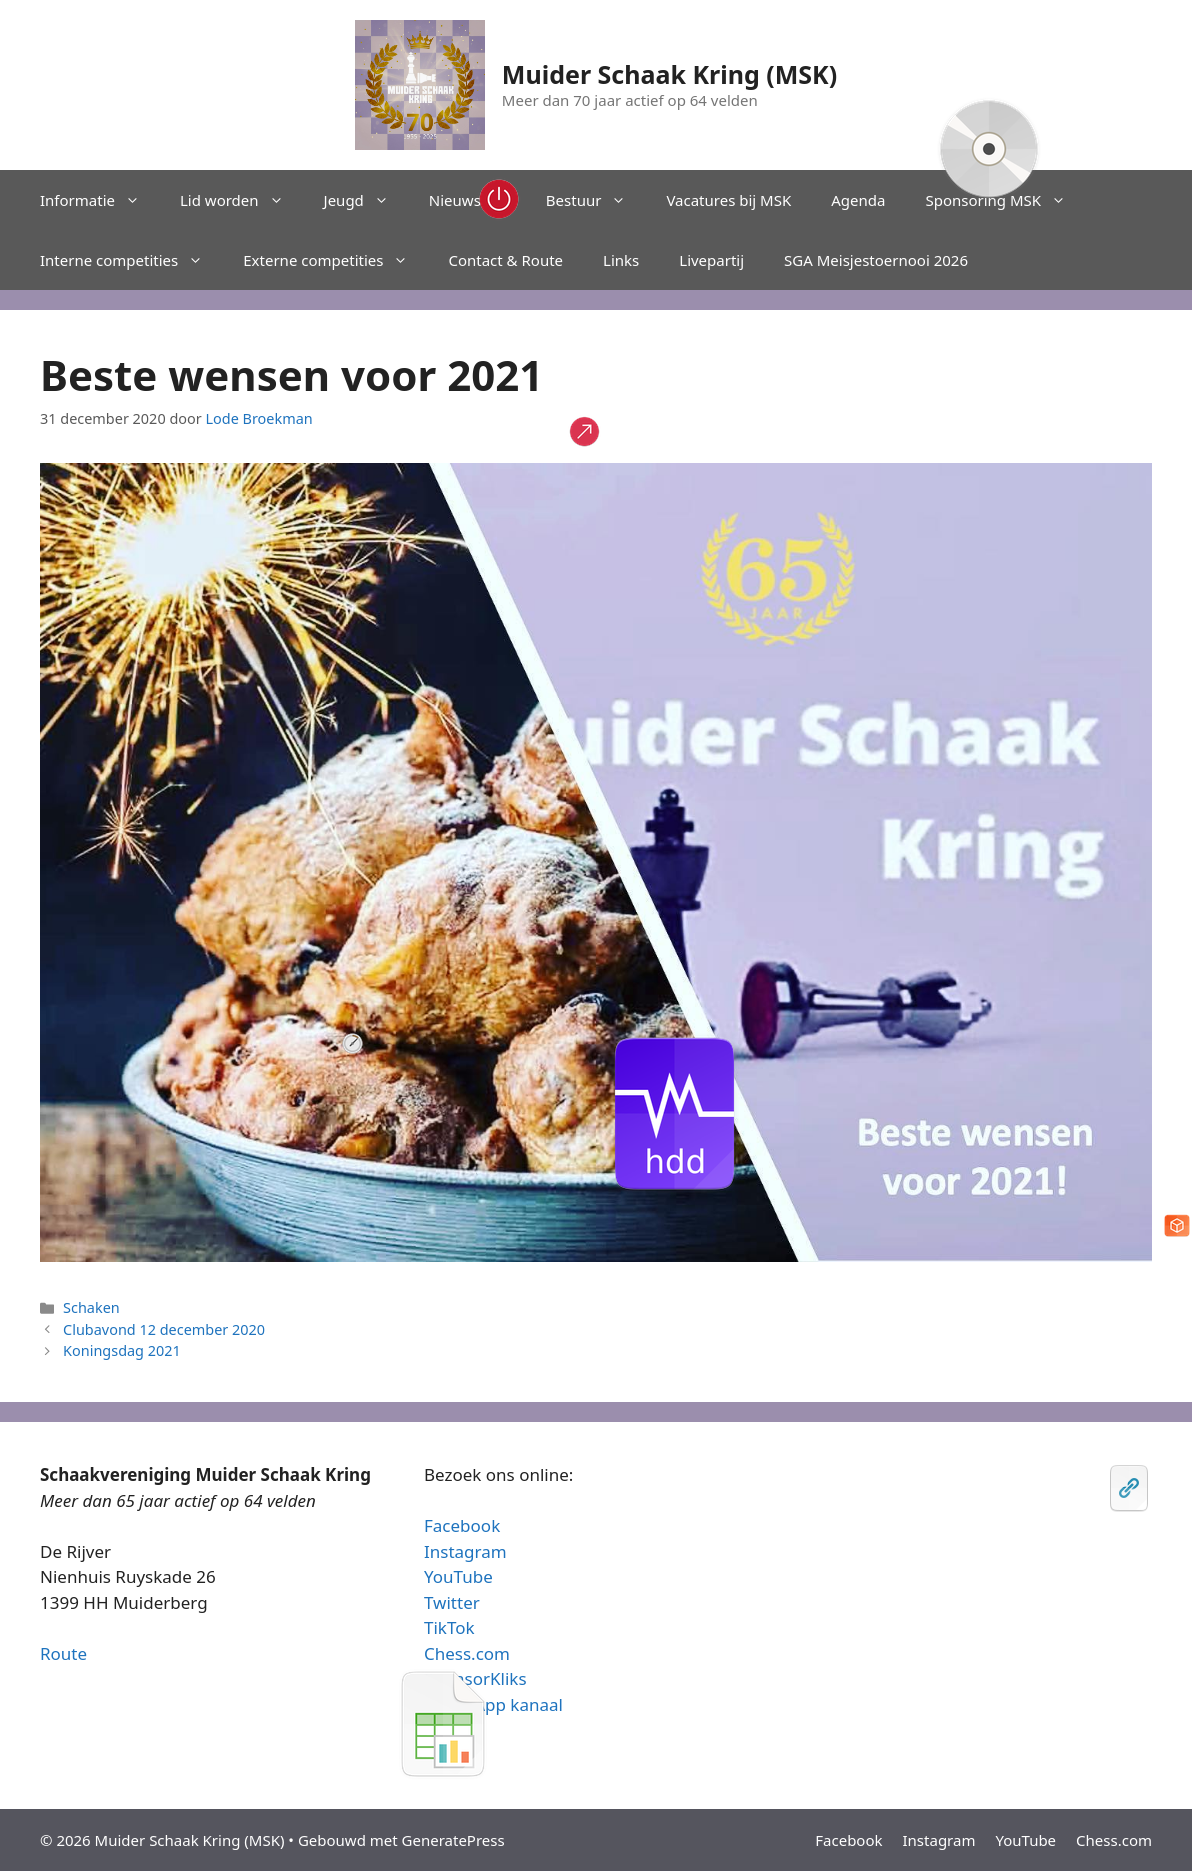 Image resolution: width=1192 pixels, height=1871 pixels. What do you see at coordinates (1177, 1225) in the screenshot?
I see `open a 3D model file in STL format` at bounding box center [1177, 1225].